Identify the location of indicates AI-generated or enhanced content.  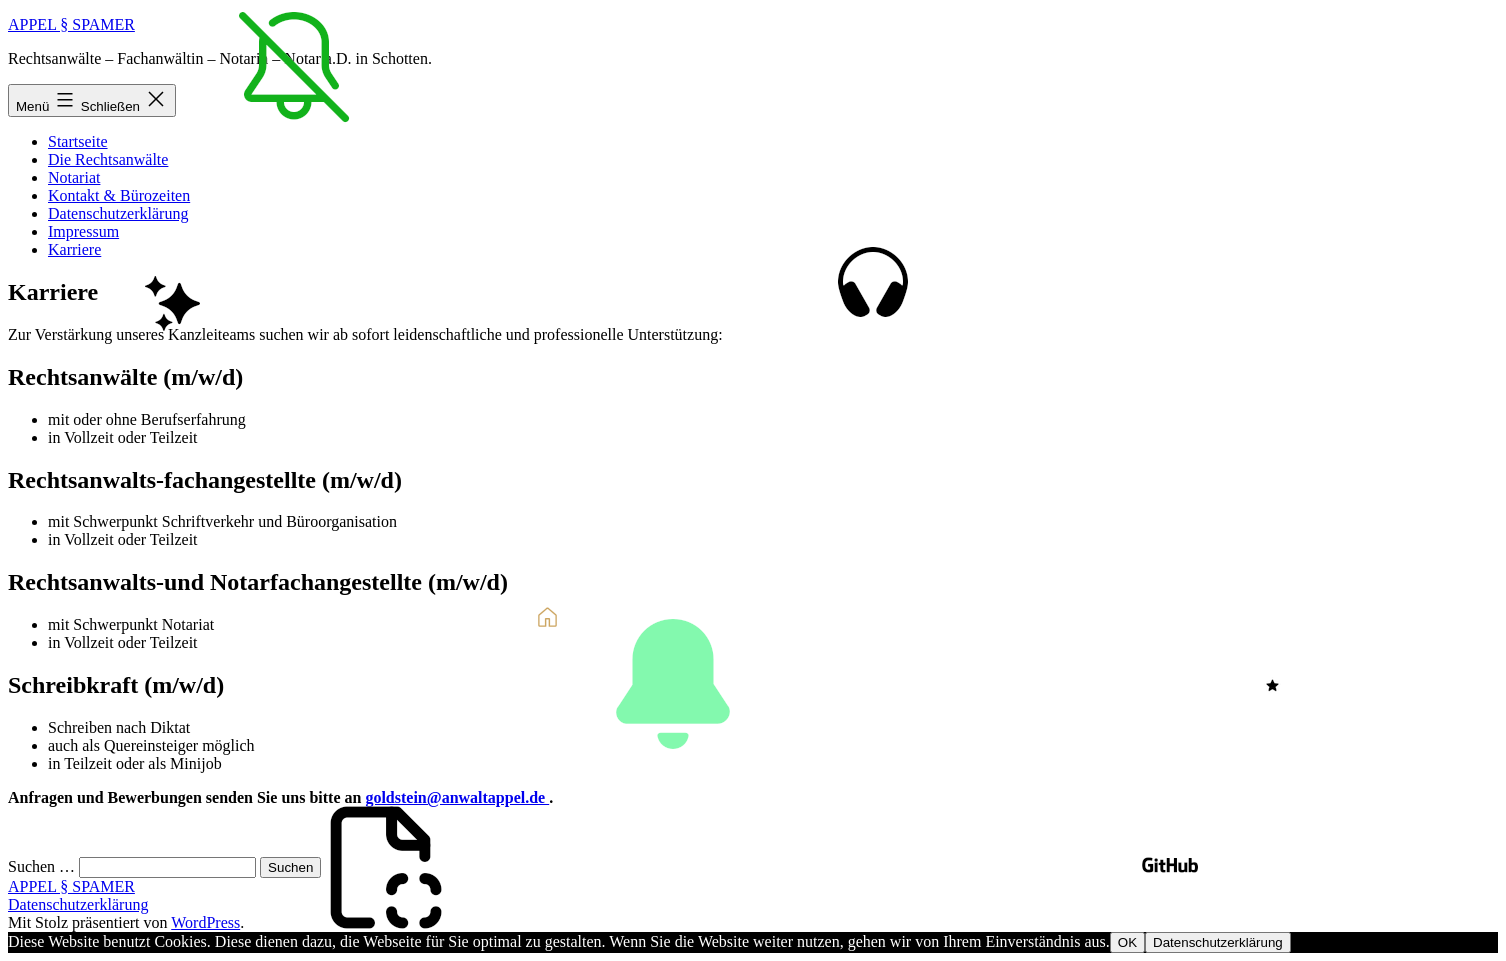
(172, 303).